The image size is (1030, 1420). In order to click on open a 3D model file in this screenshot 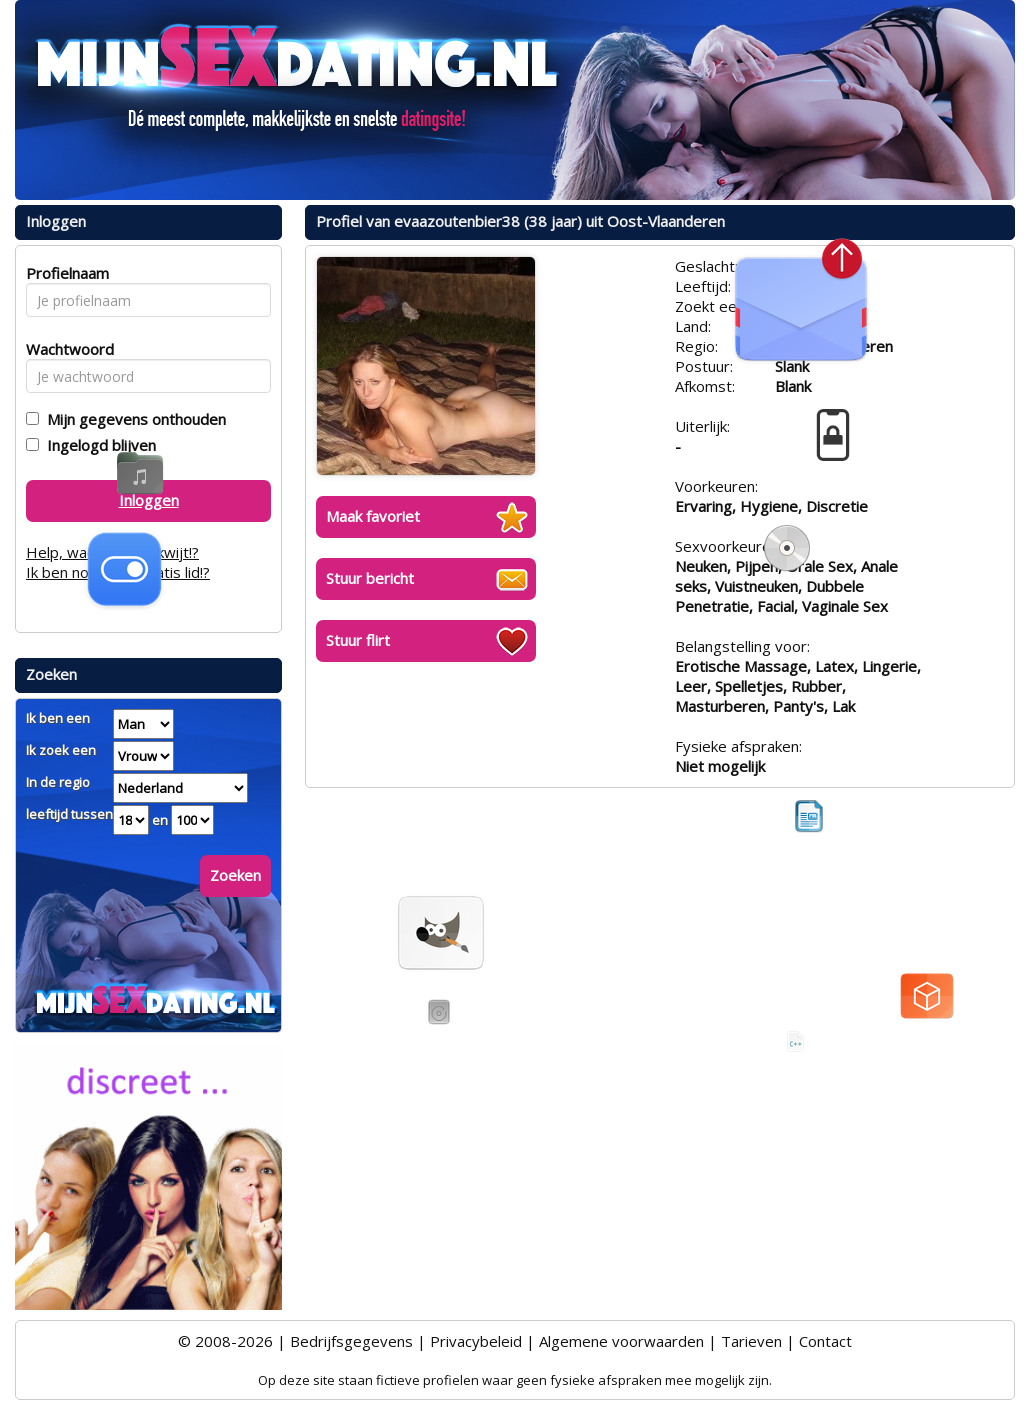, I will do `click(927, 994)`.